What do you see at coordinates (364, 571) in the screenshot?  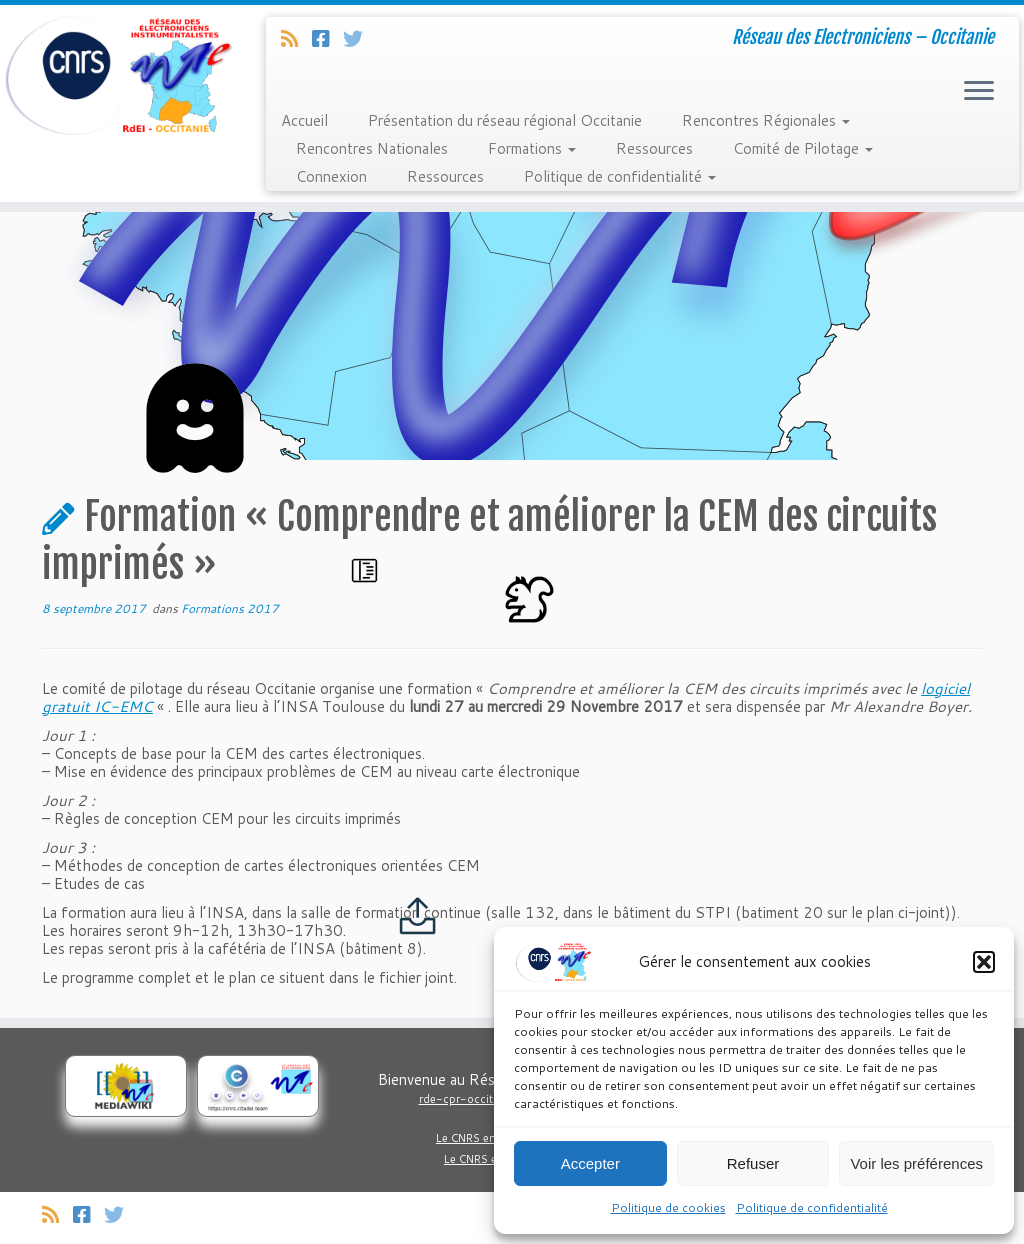 I see `open code-oss editor` at bounding box center [364, 571].